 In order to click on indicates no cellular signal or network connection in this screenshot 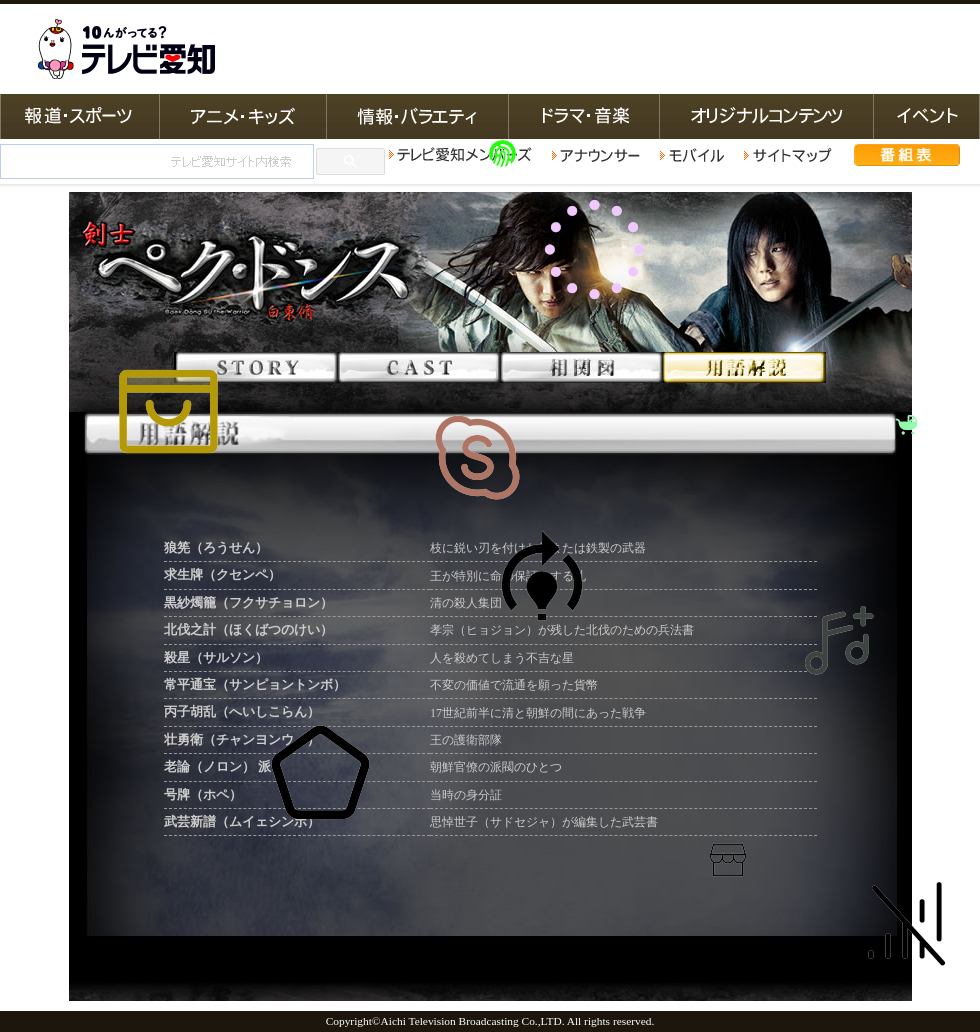, I will do `click(908, 925)`.